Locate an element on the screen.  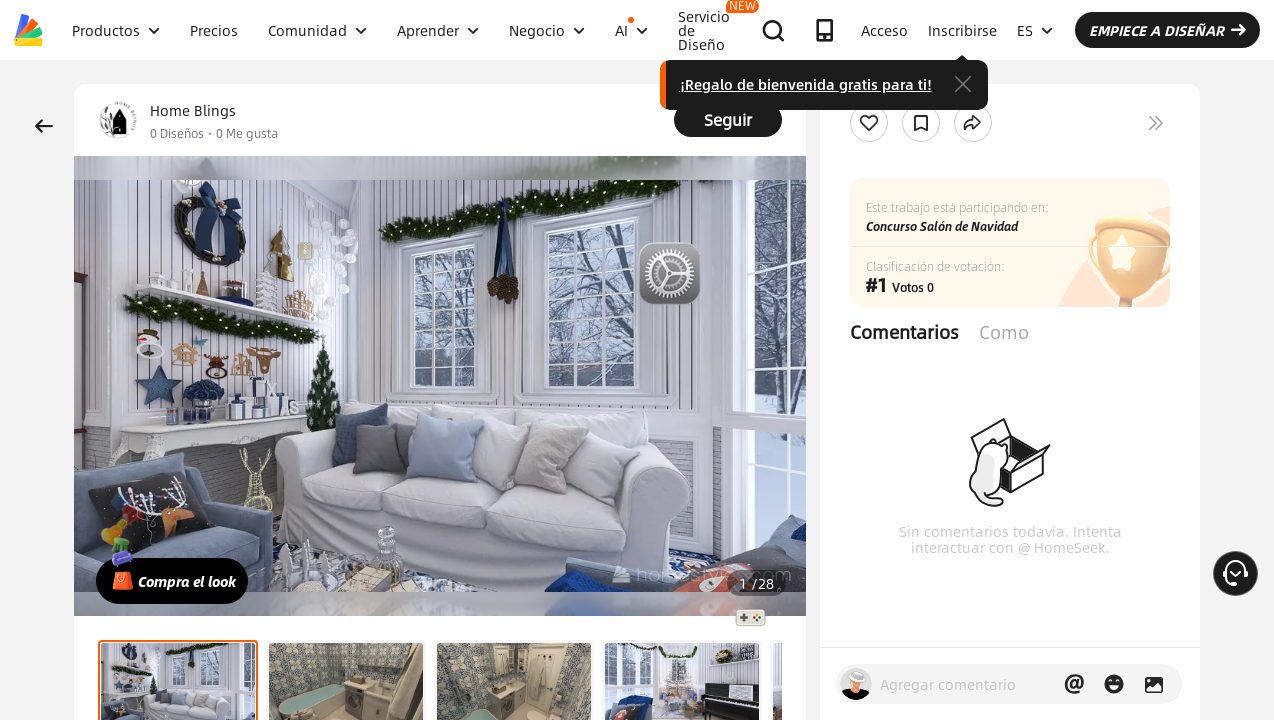
open archive manager application is located at coordinates (305, 251).